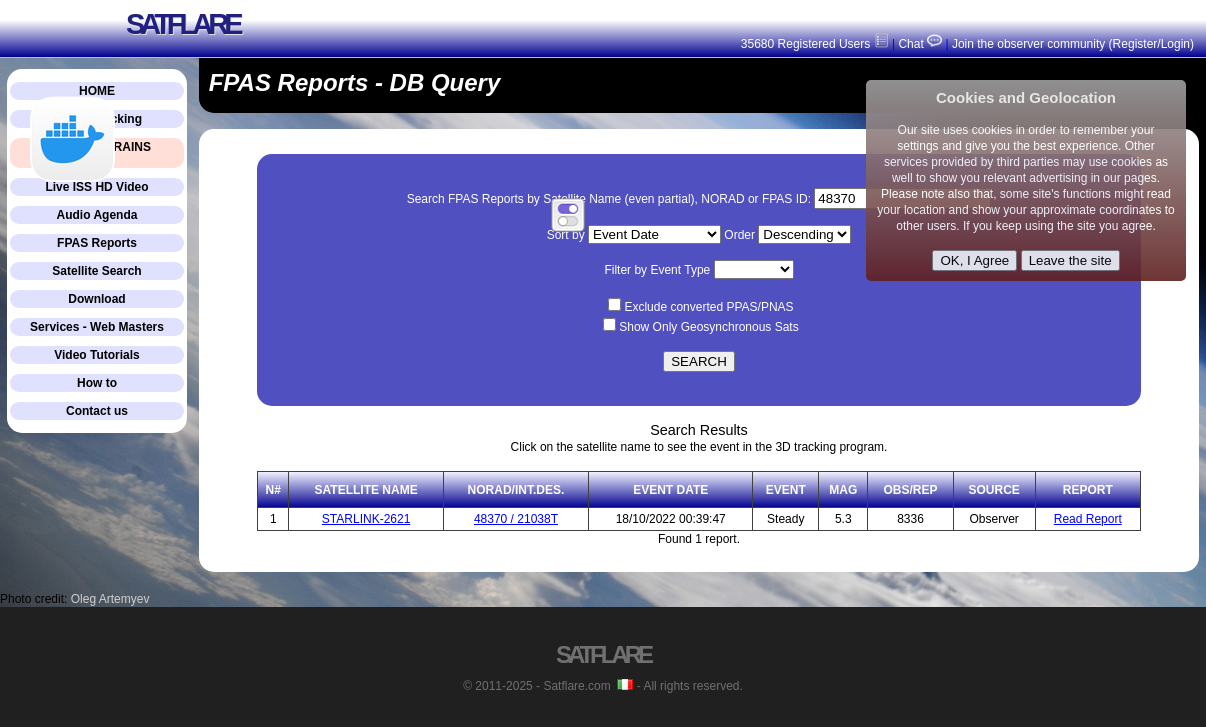  Describe the element at coordinates (72, 137) in the screenshot. I see `open whaler docker container management app` at that location.